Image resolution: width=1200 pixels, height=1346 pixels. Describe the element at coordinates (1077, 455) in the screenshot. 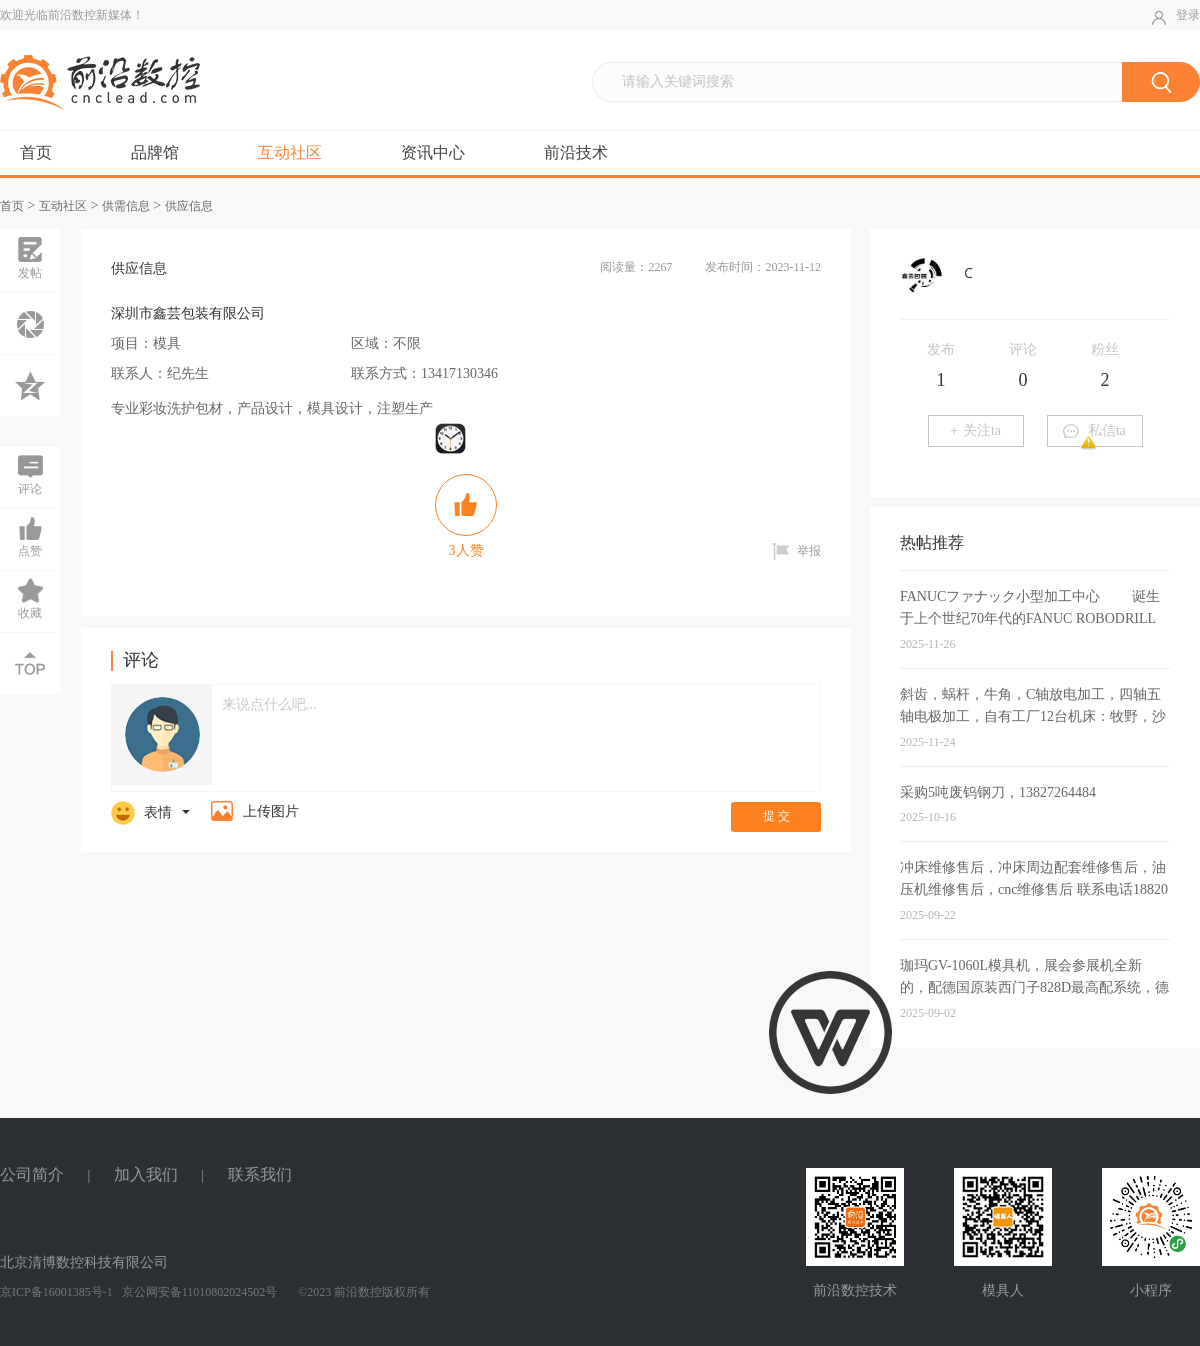

I see `indicates a warning or caution state` at that location.